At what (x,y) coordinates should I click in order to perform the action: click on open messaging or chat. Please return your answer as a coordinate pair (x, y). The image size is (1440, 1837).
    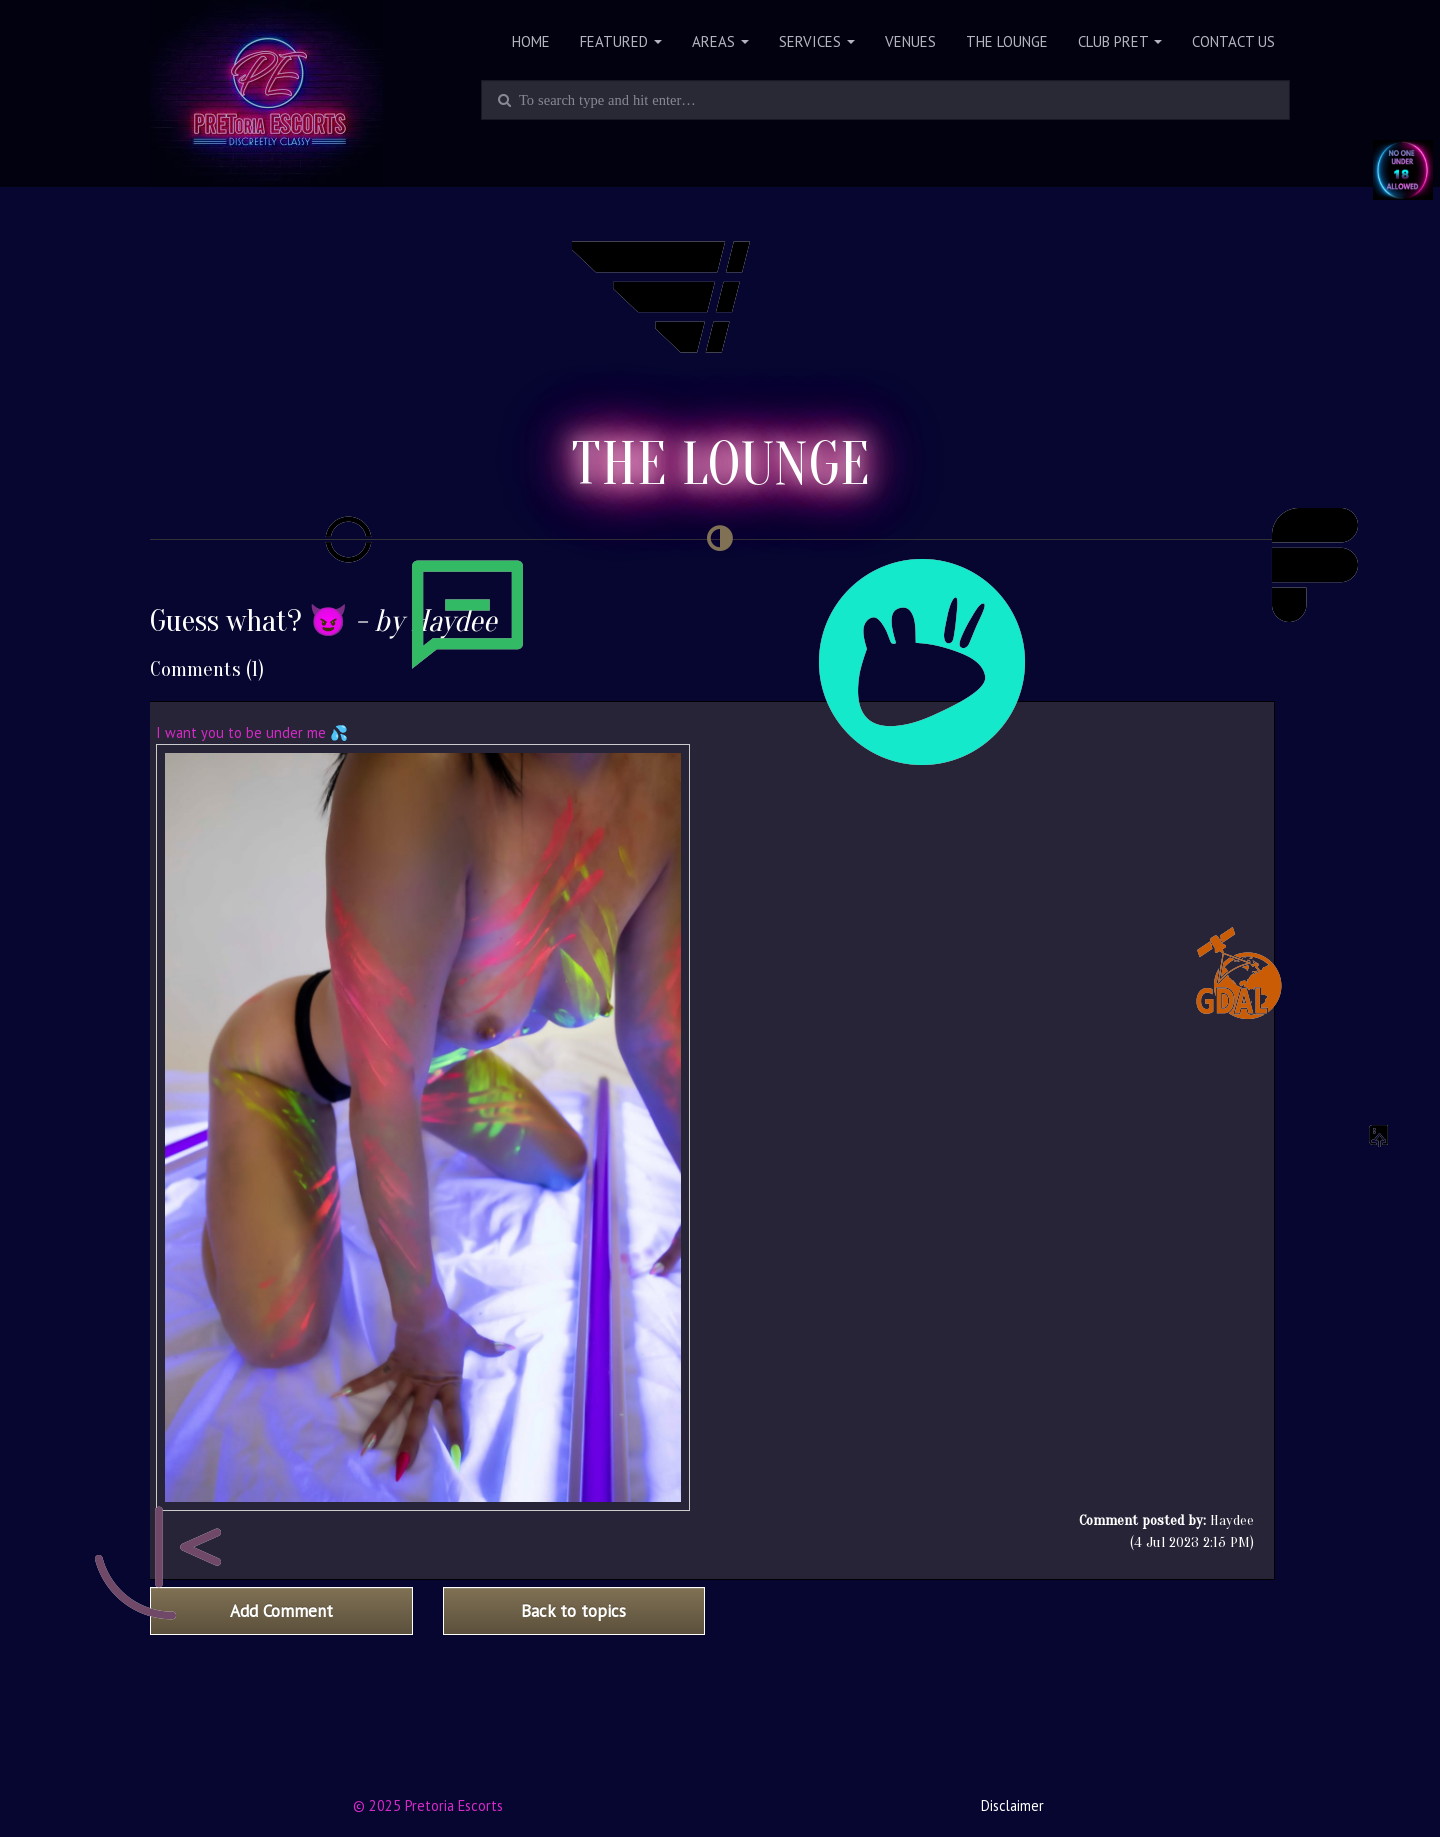
    Looking at the image, I should click on (467, 610).